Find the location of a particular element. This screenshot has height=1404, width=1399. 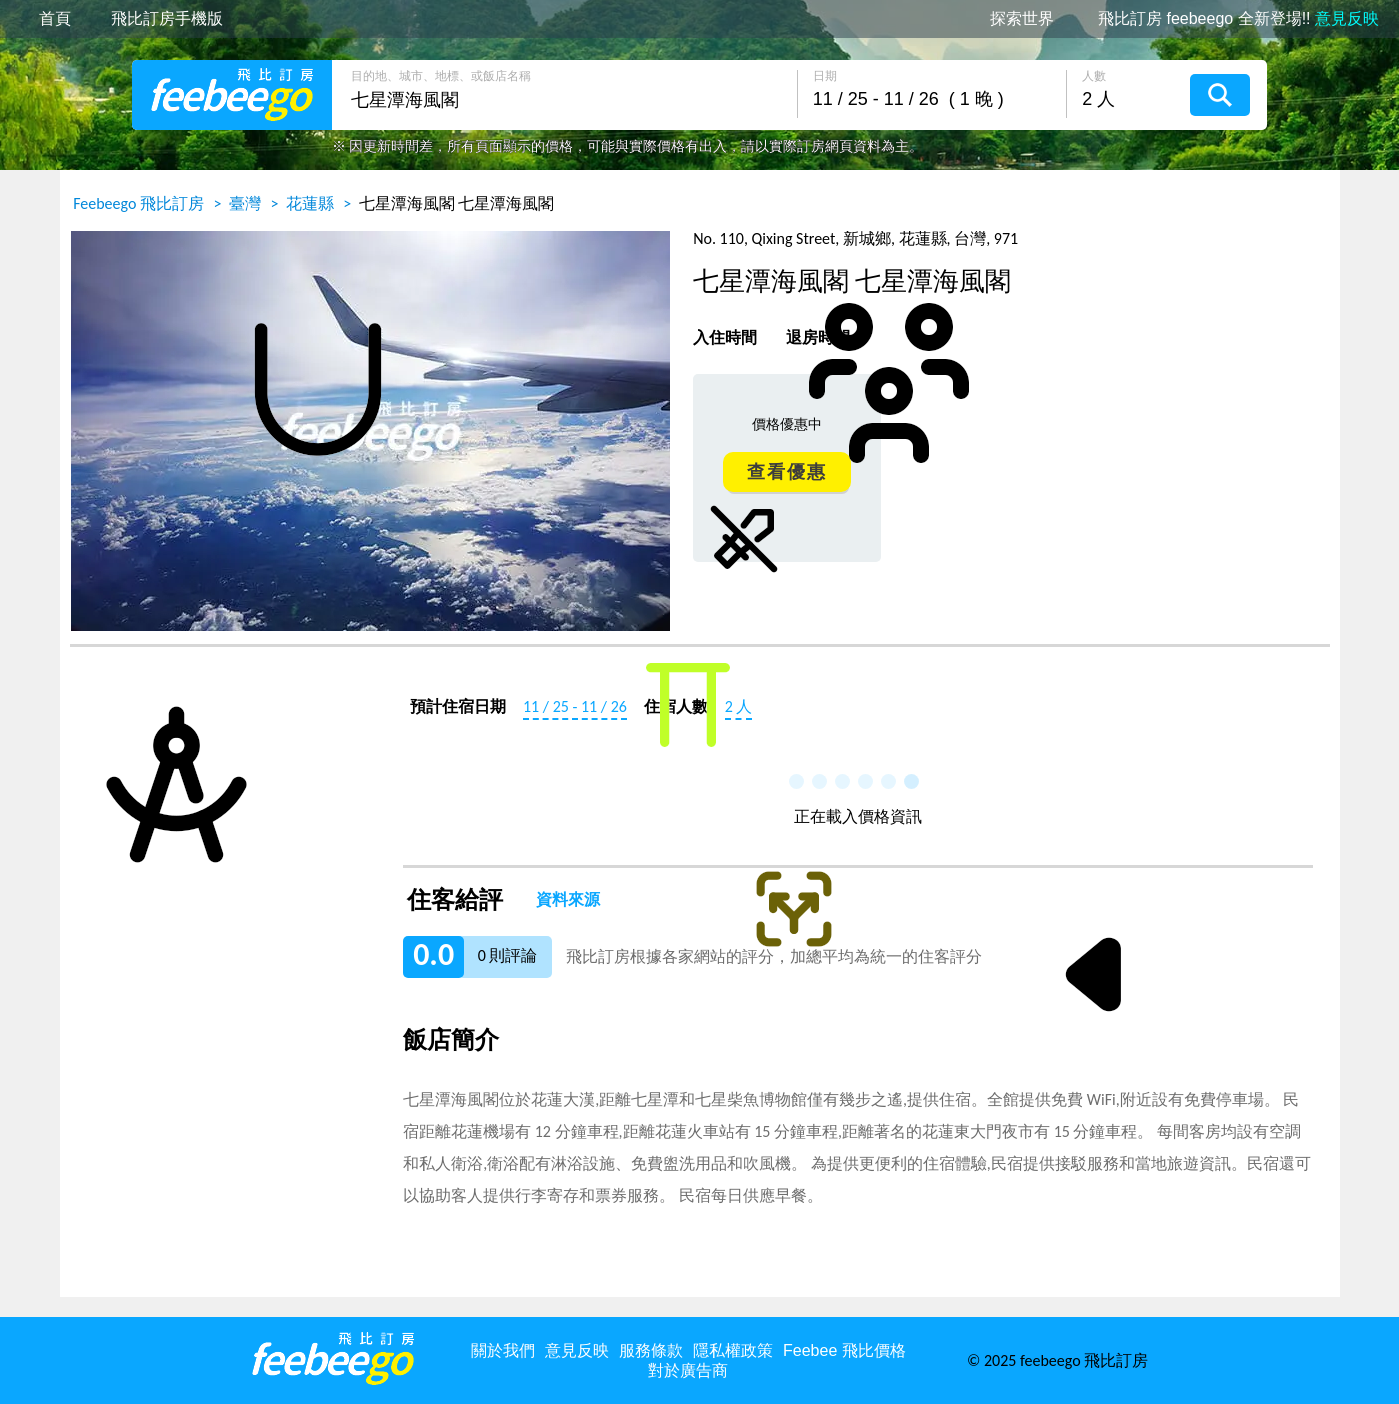

view group members or team roster is located at coordinates (889, 383).